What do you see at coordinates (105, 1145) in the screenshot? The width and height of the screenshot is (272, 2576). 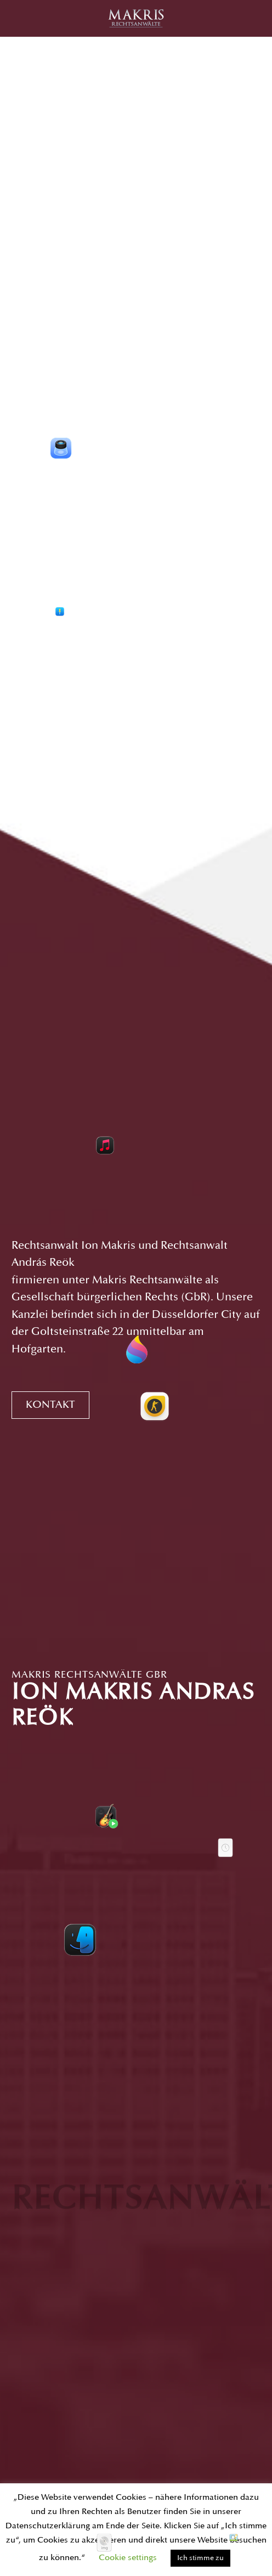 I see `open the Apple Music app` at bounding box center [105, 1145].